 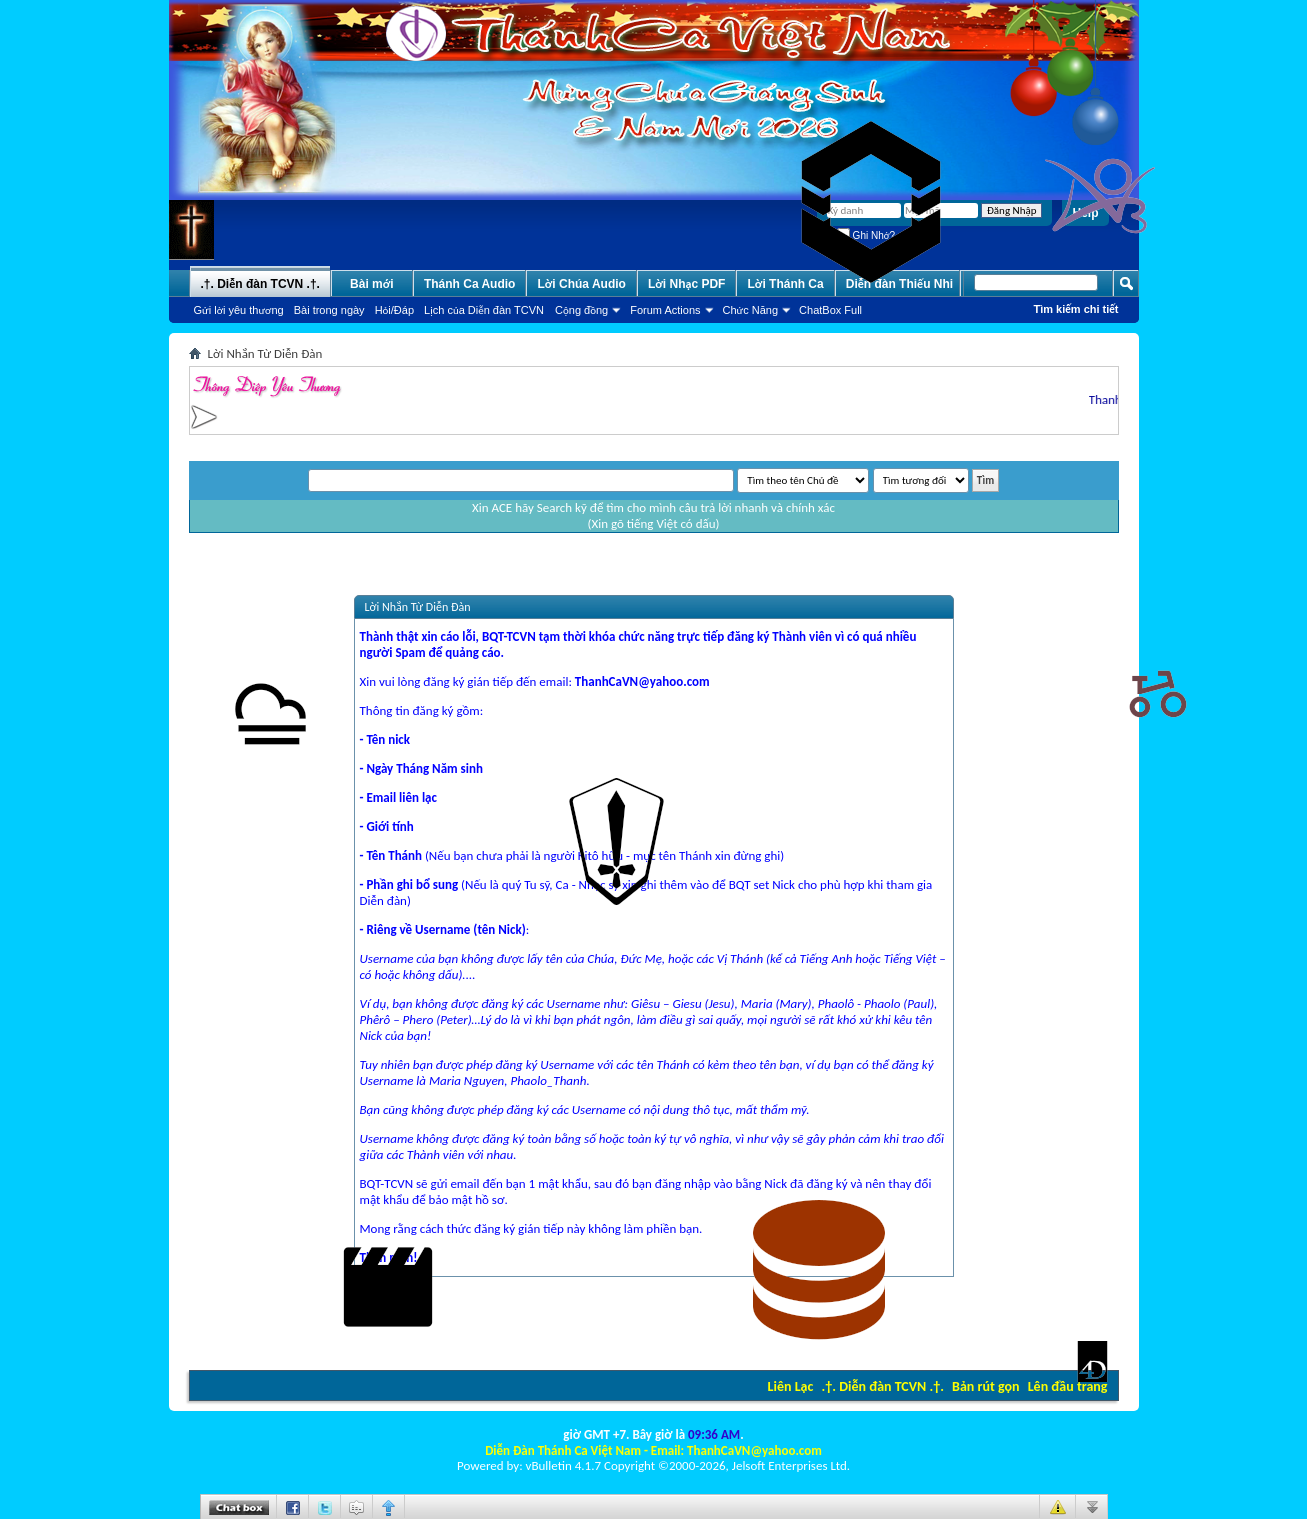 I want to click on access database storage, so click(x=819, y=1266).